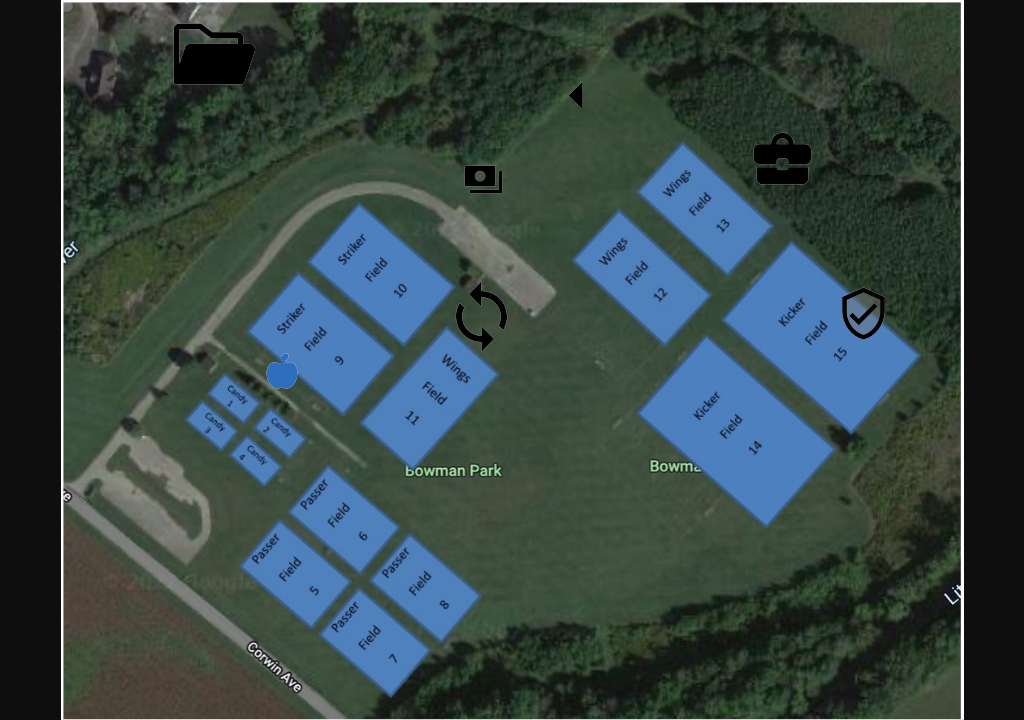  I want to click on access payment methods, so click(483, 179).